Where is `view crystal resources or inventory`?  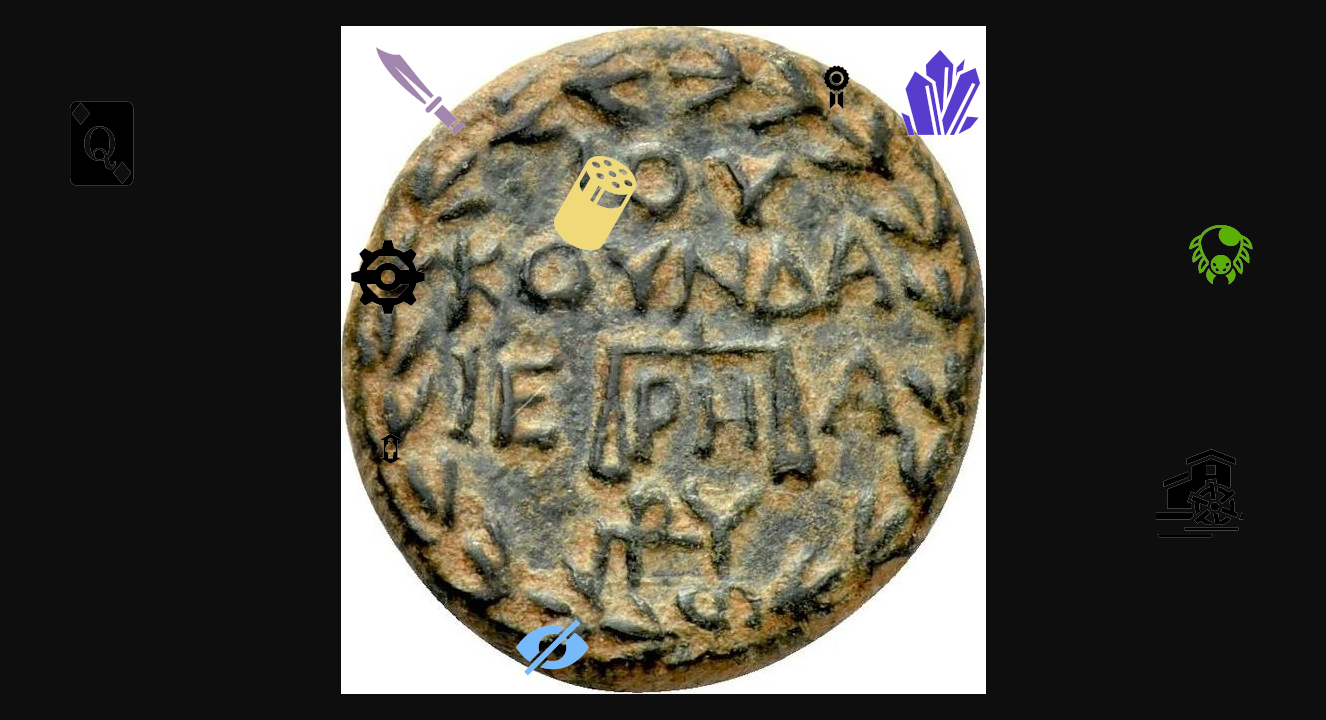
view crystal resources or inventory is located at coordinates (940, 92).